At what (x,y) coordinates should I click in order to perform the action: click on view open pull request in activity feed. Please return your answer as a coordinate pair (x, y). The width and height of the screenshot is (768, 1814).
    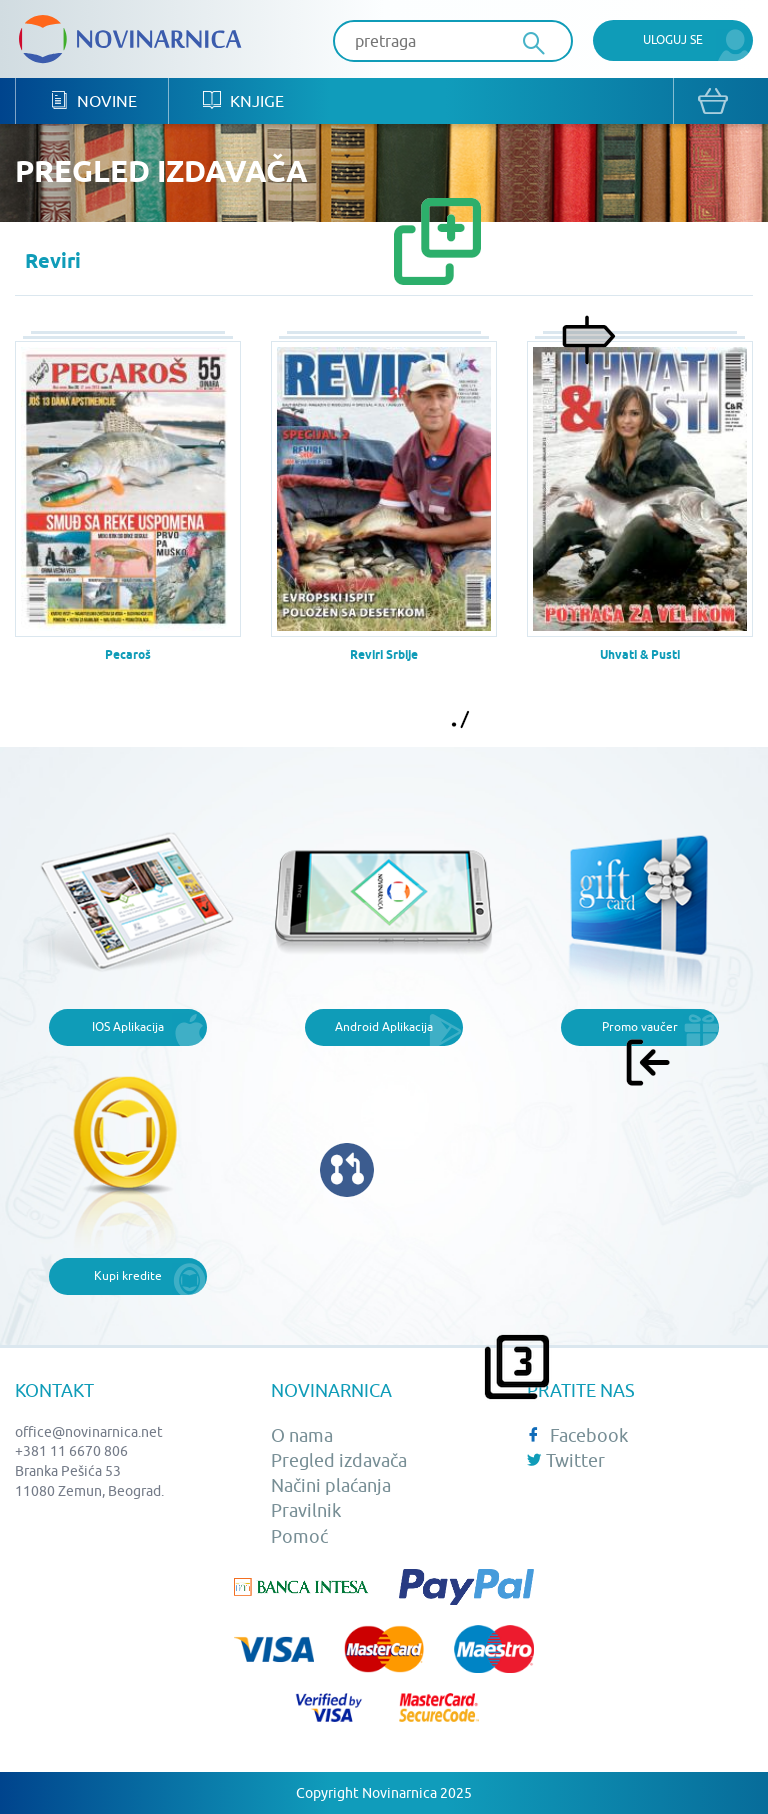
    Looking at the image, I should click on (347, 1170).